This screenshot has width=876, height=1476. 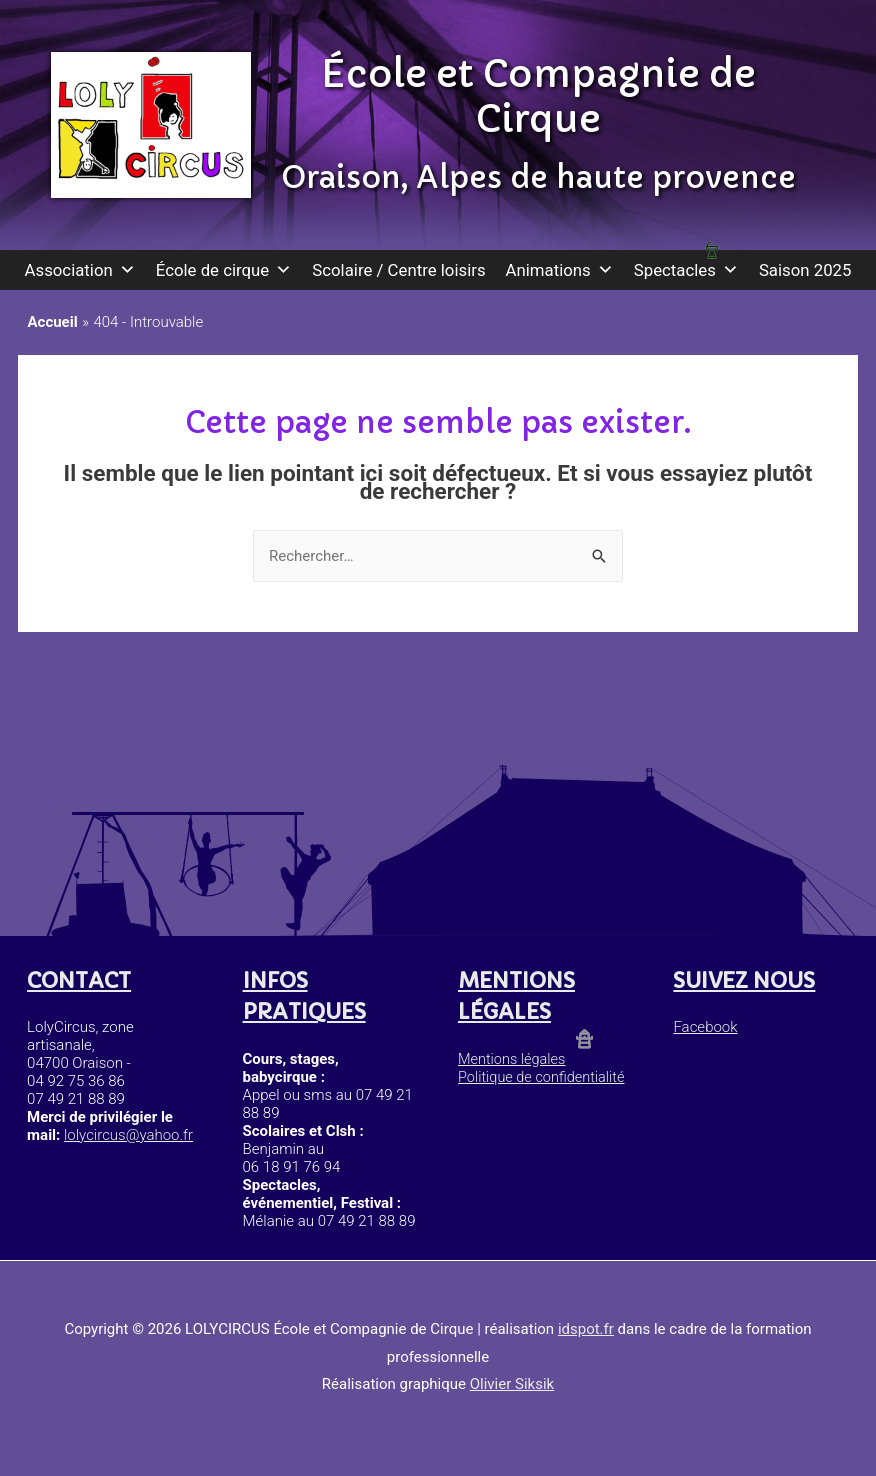 What do you see at coordinates (712, 250) in the screenshot?
I see `view speaker or presentation podium` at bounding box center [712, 250].